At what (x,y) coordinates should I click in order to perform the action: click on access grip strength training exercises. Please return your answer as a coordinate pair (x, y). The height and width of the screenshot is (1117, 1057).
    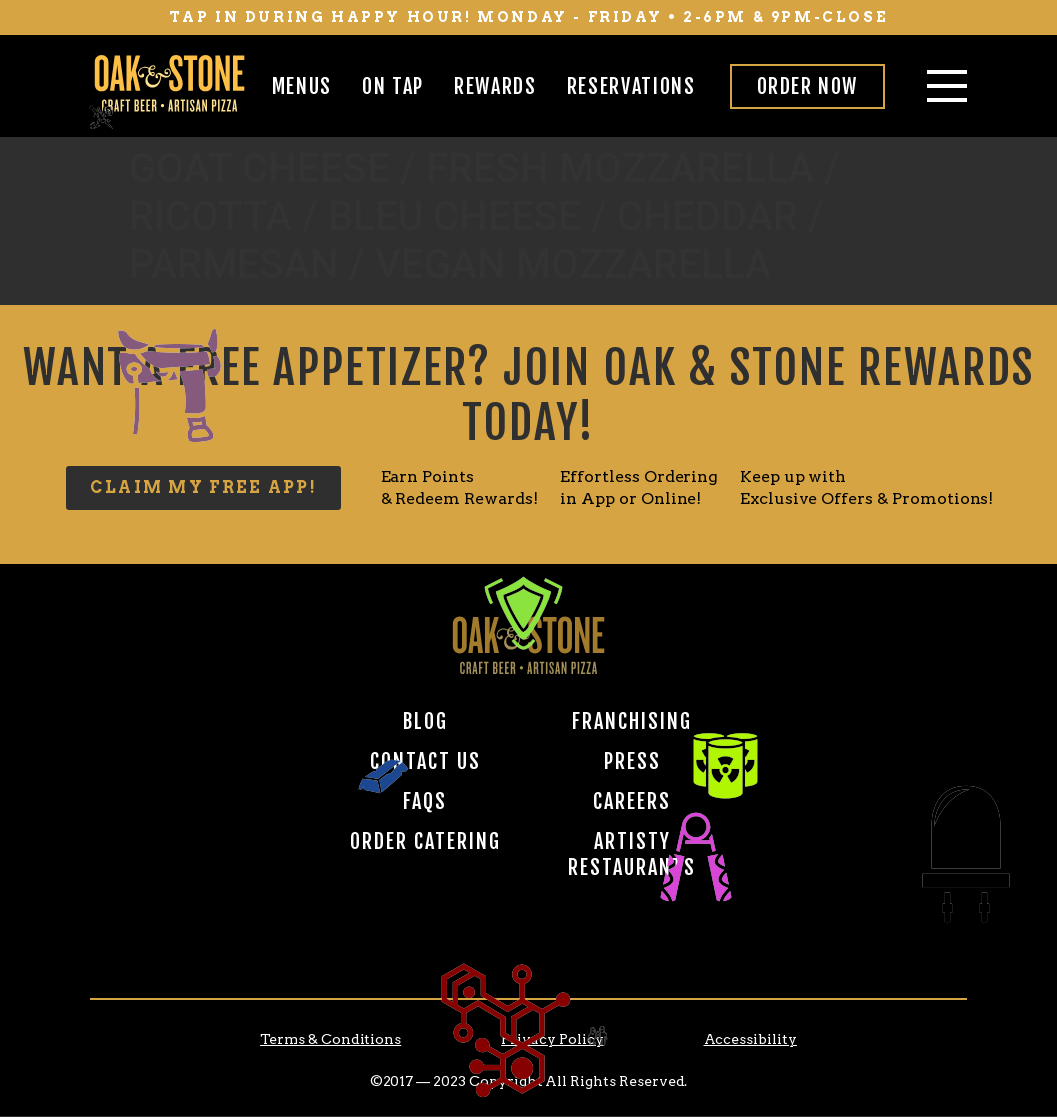
    Looking at the image, I should click on (696, 857).